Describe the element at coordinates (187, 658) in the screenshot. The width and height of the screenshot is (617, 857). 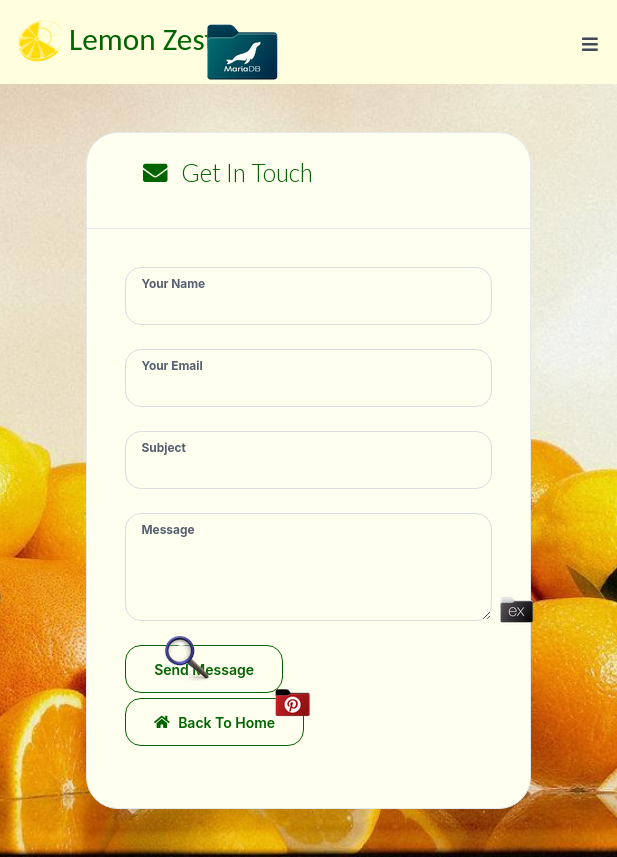
I see `search for items or content` at that location.